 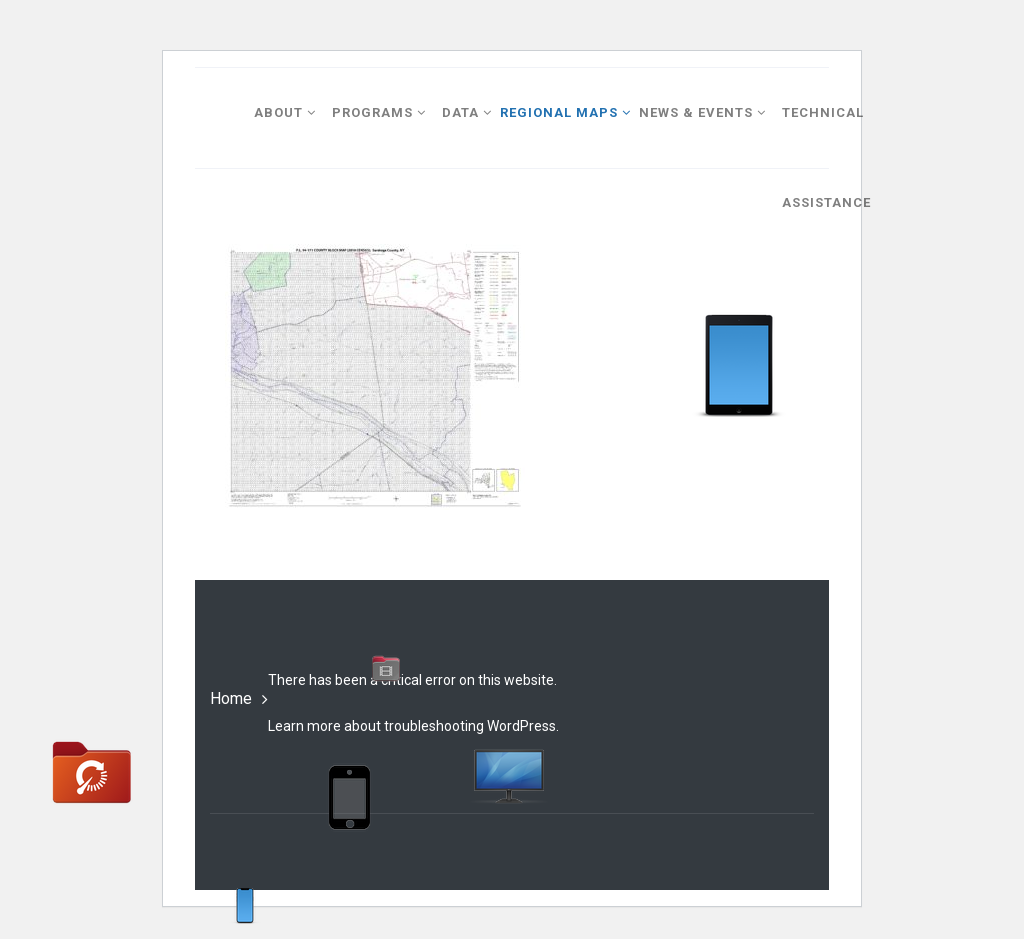 What do you see at coordinates (245, 906) in the screenshot?
I see `manage connected iPhone device` at bounding box center [245, 906].